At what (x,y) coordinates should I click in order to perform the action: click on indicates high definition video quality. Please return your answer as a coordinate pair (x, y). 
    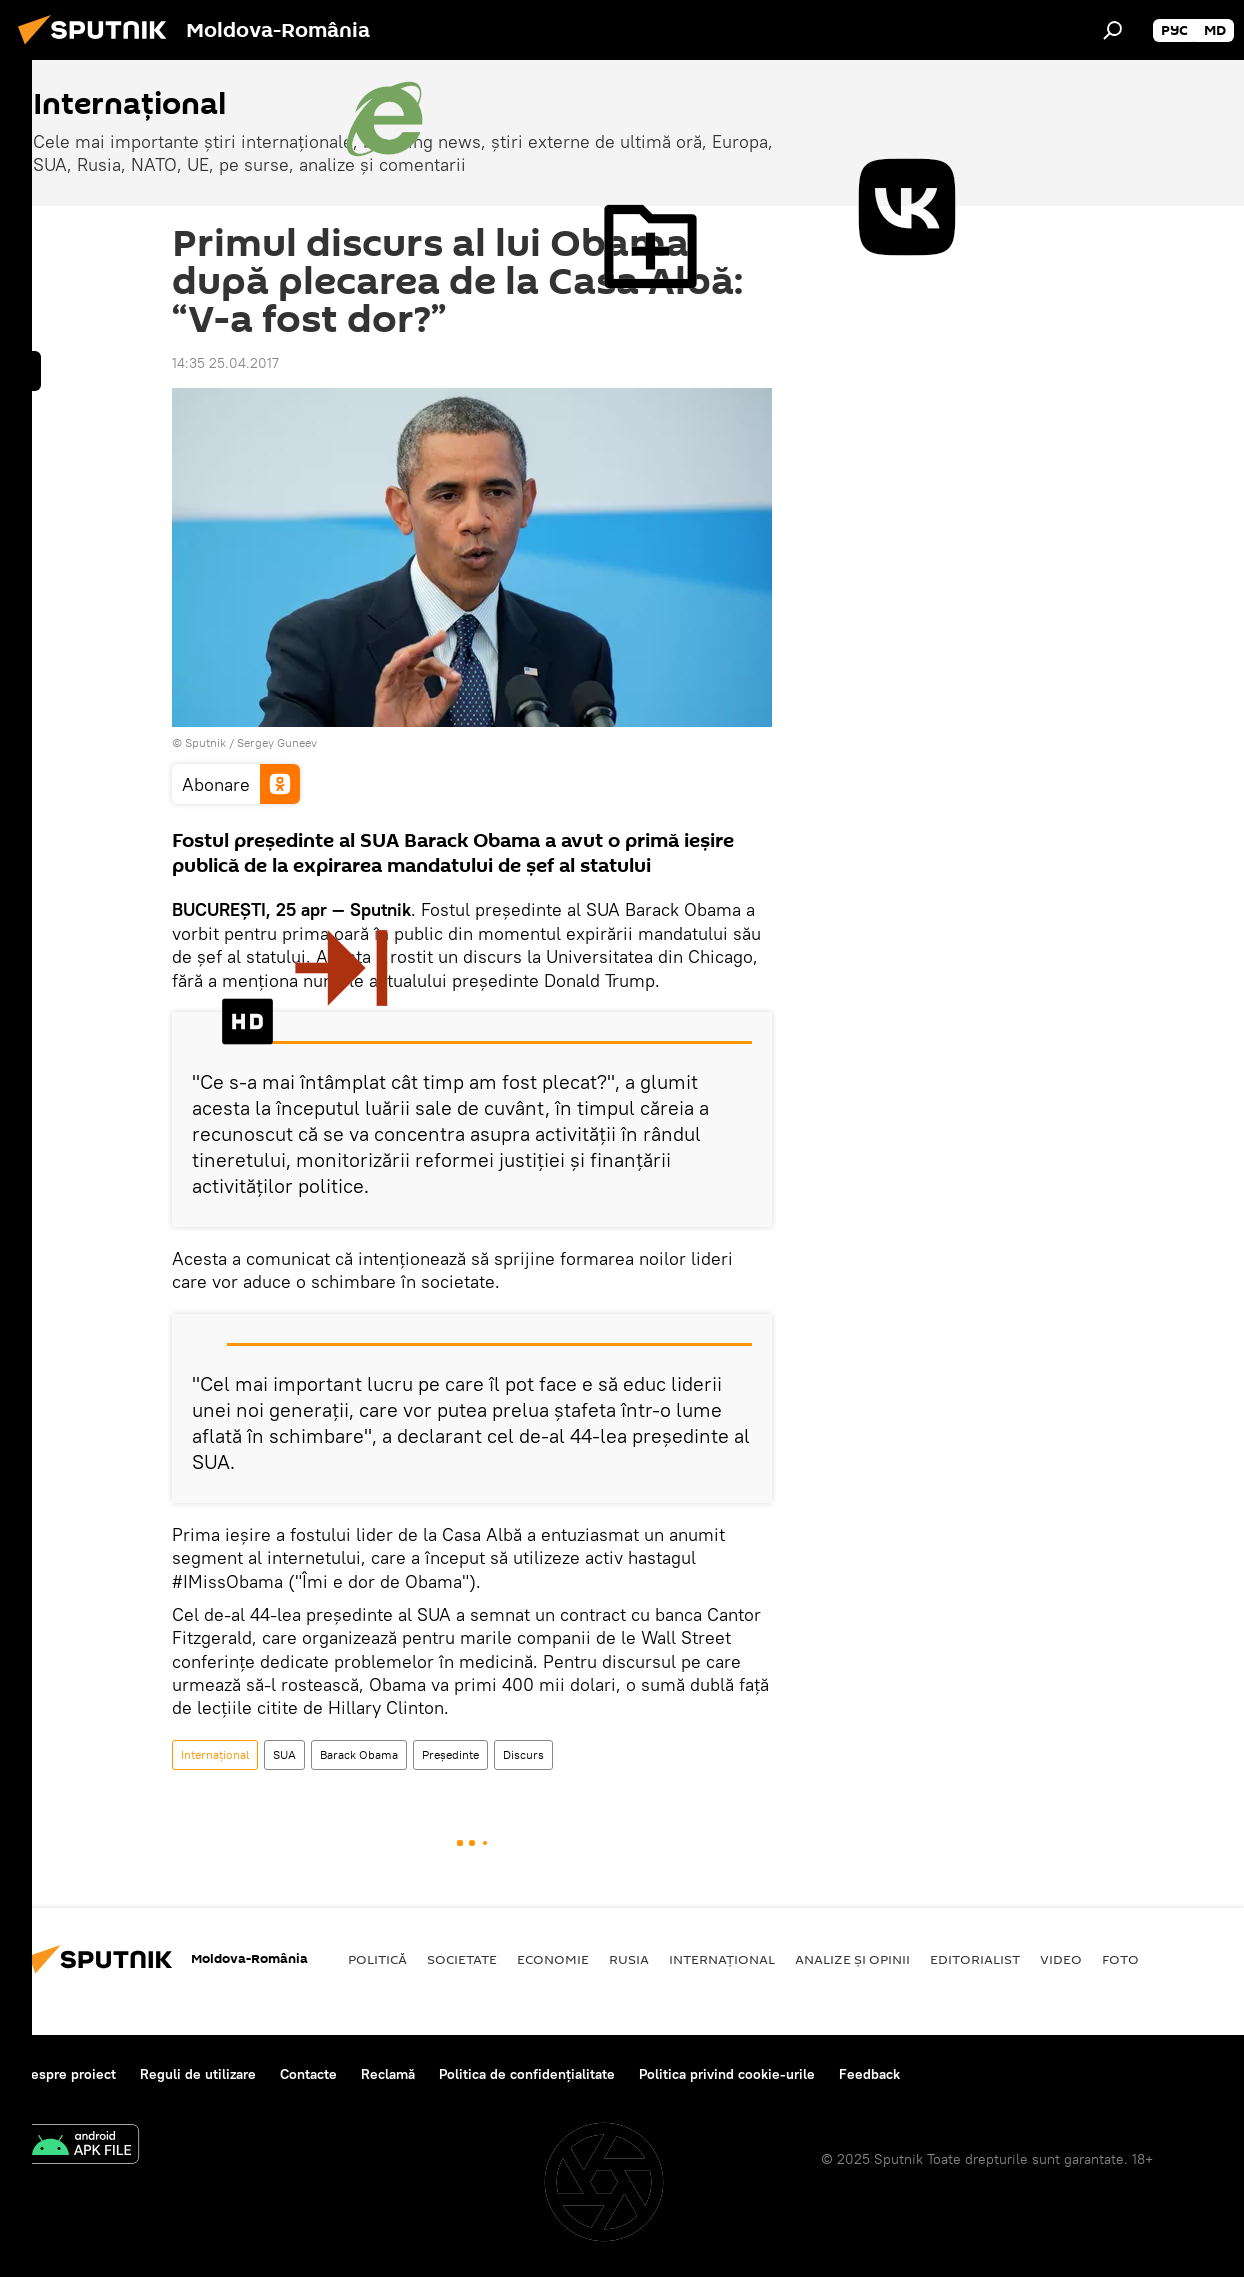
    Looking at the image, I should click on (247, 1021).